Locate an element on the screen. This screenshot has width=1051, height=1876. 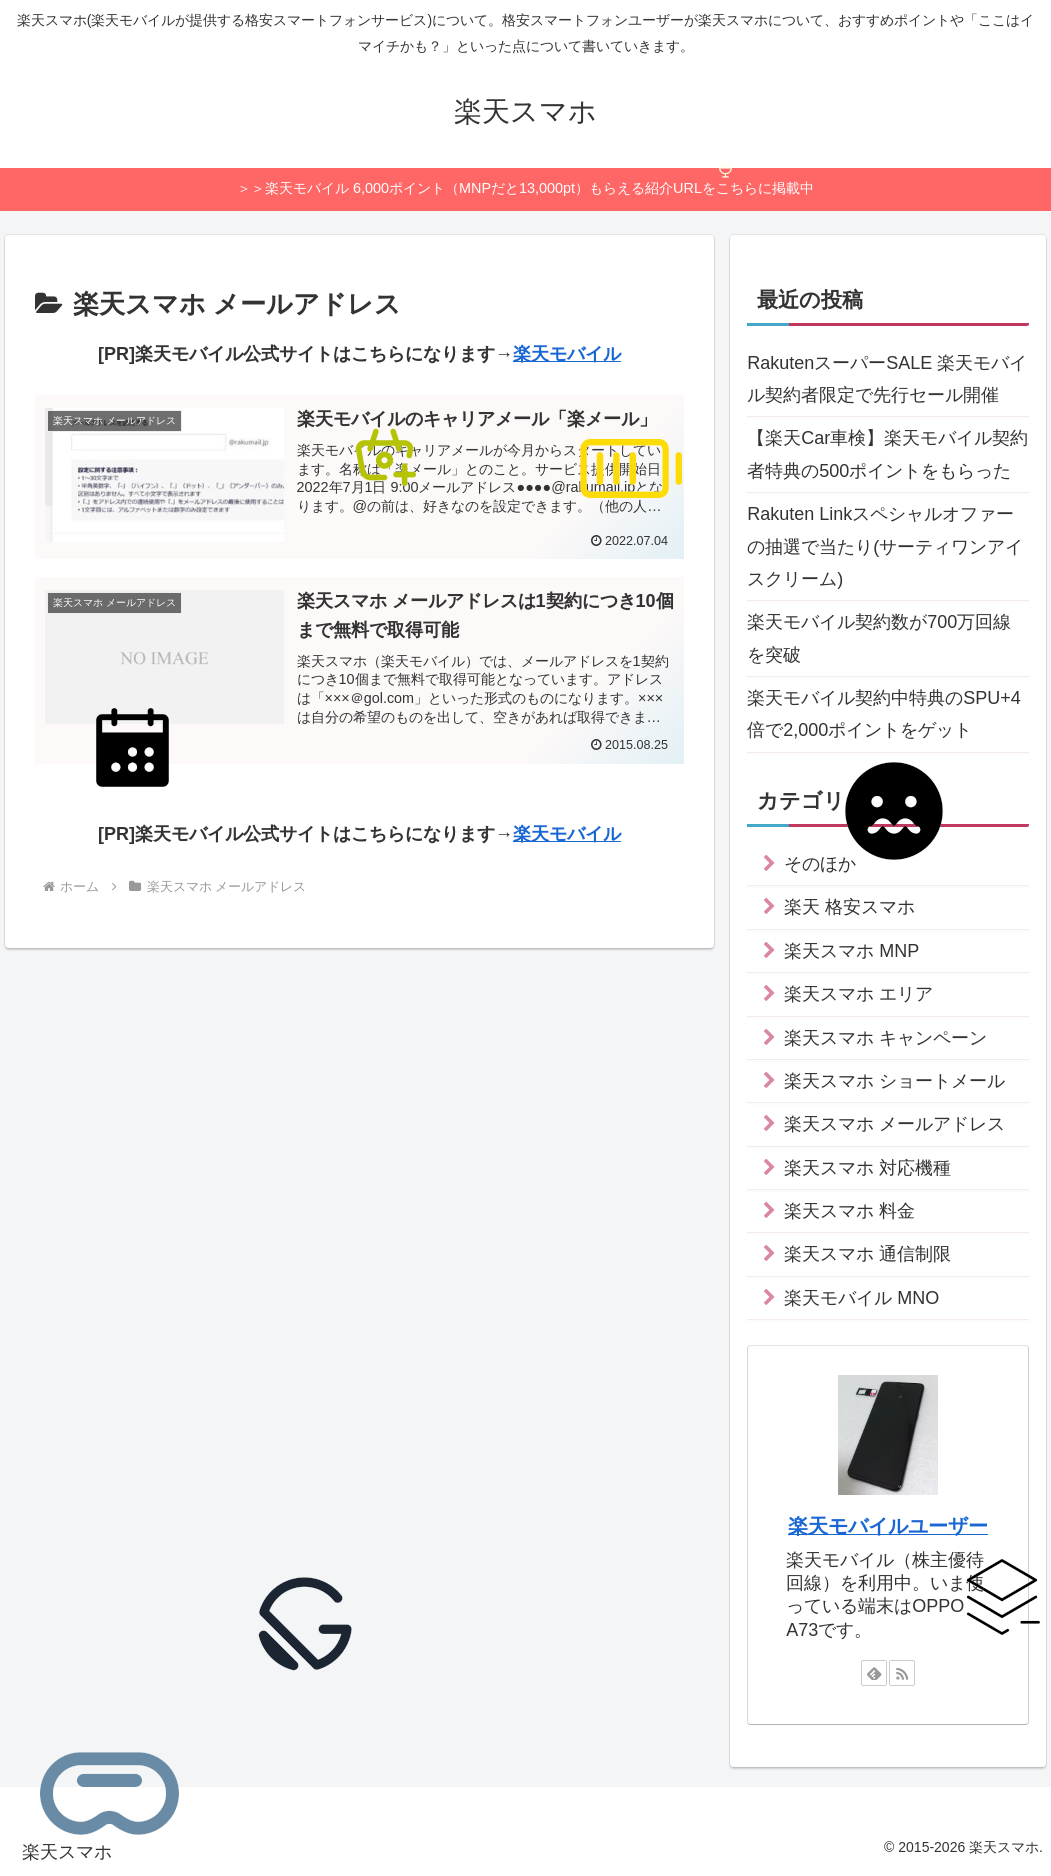
add item to shopping basket is located at coordinates (384, 454).